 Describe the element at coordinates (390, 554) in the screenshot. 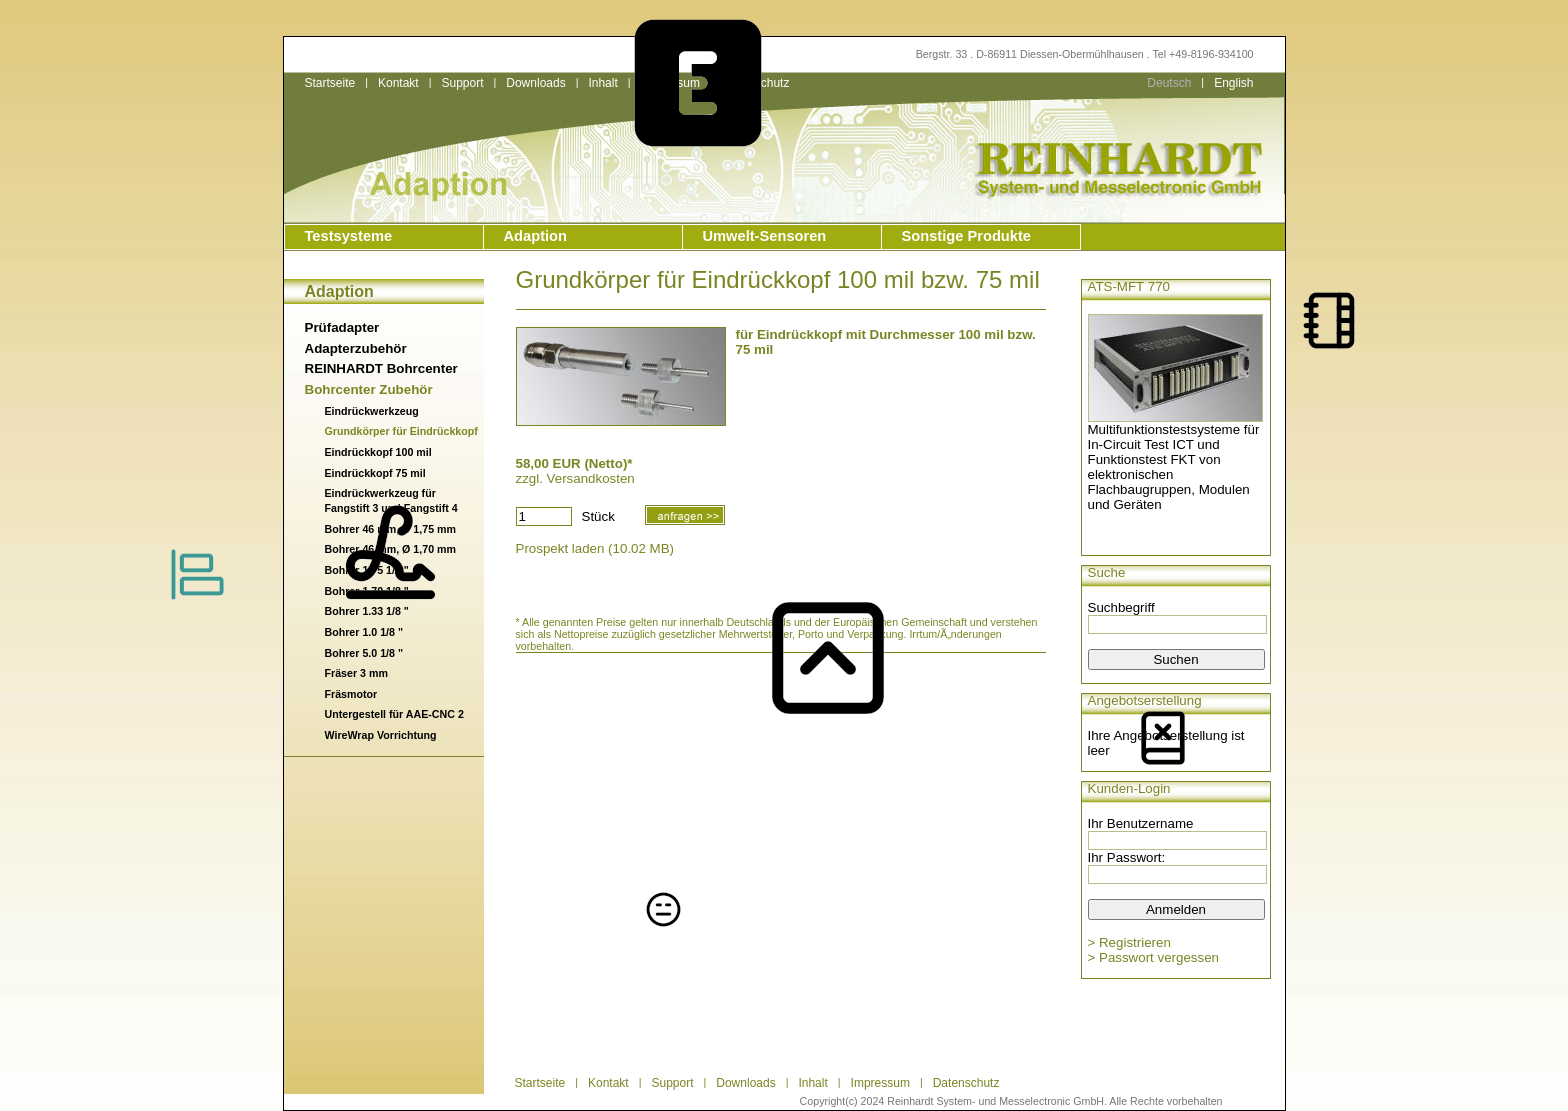

I see `add your signature to a document` at that location.